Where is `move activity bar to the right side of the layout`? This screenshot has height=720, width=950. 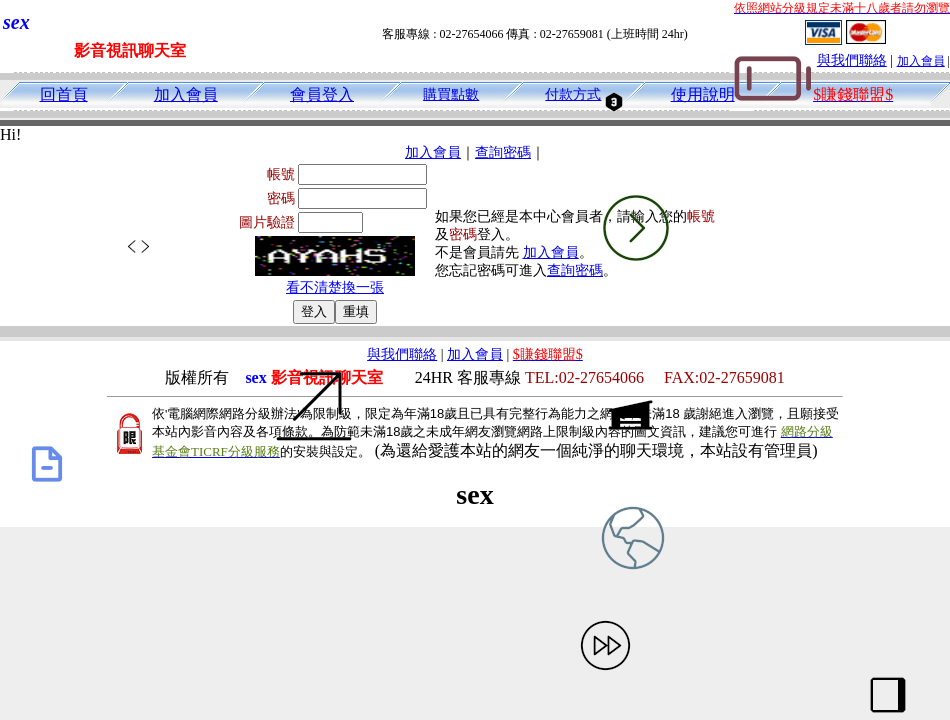
move activity bar to the right side of the layout is located at coordinates (888, 695).